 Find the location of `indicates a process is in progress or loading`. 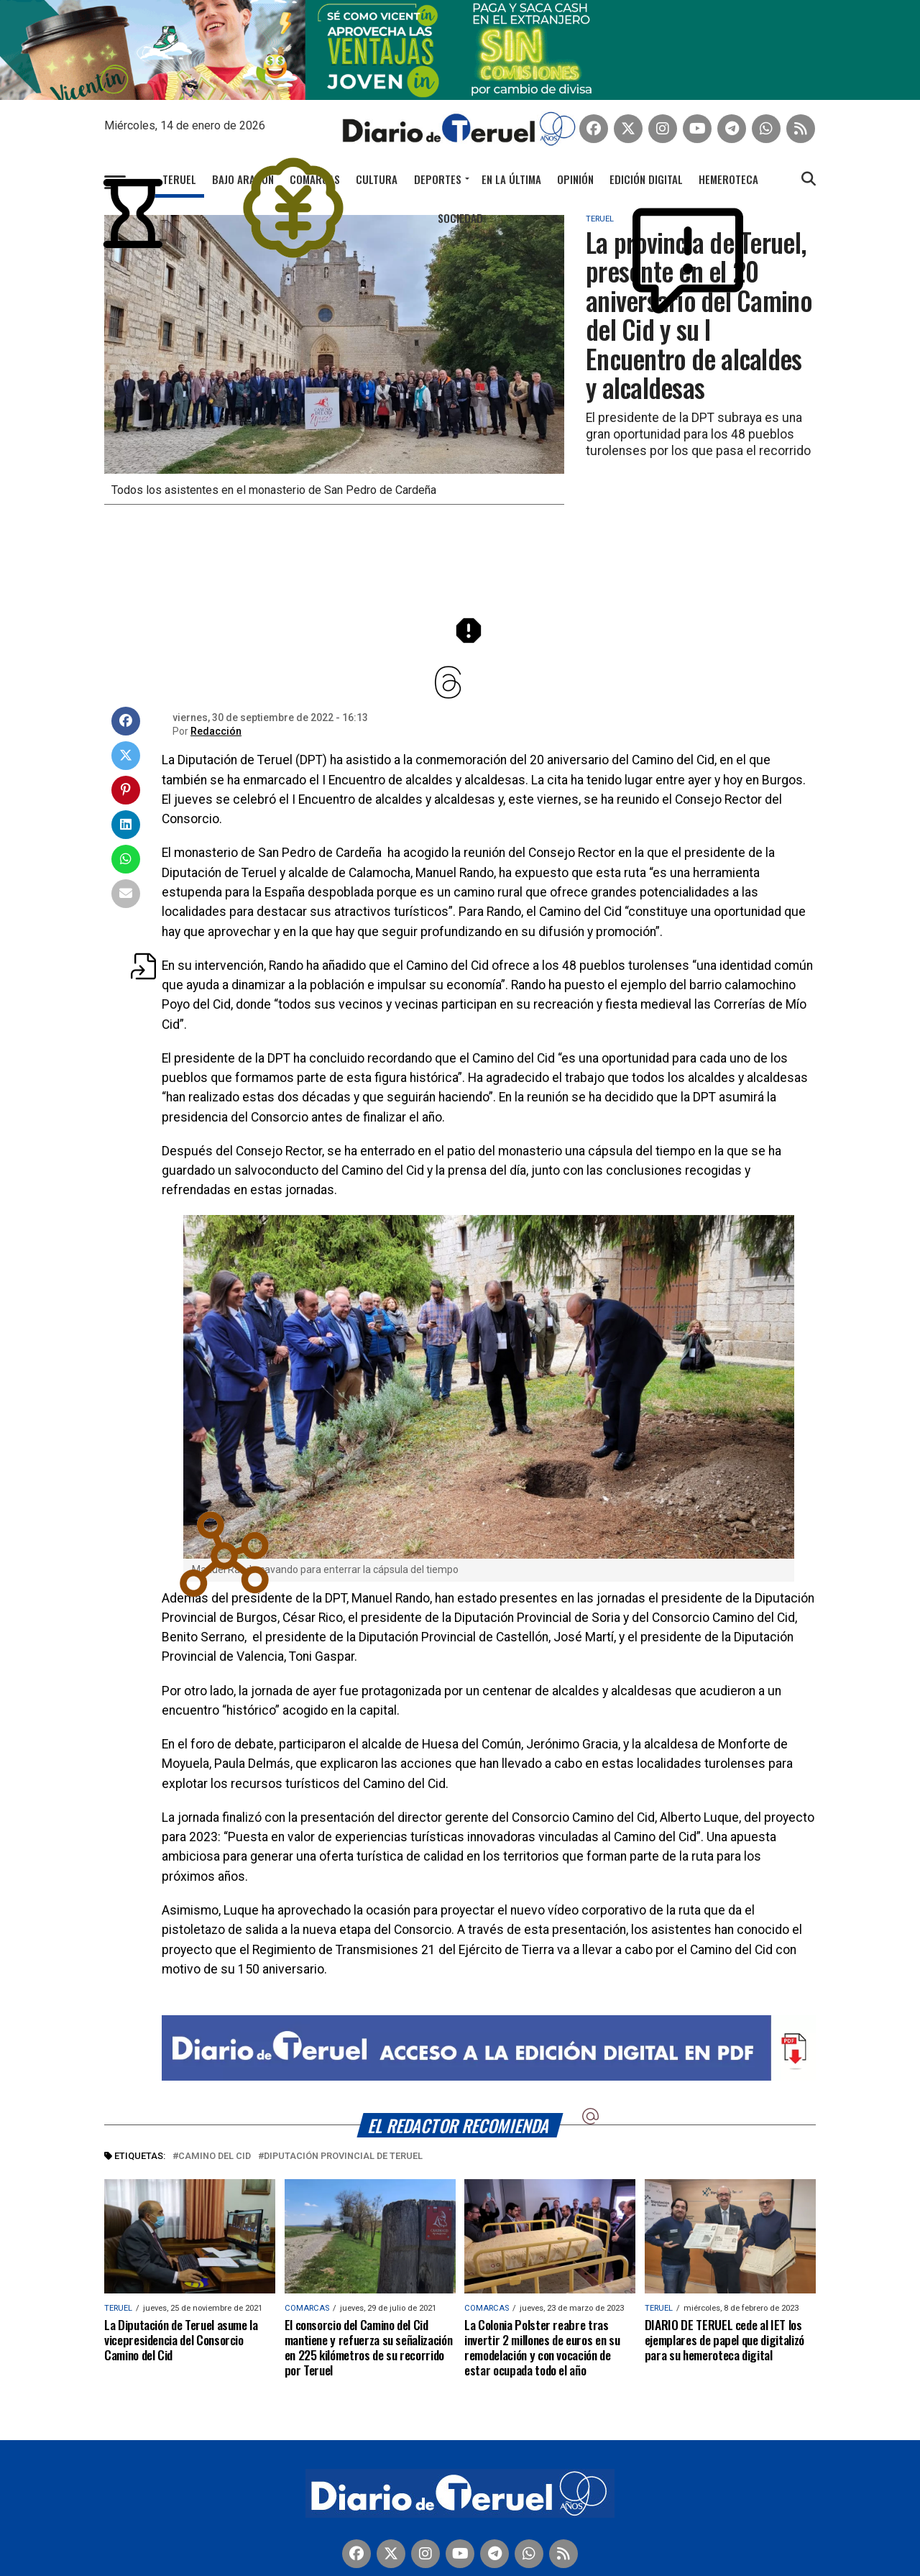

indicates a process is in progress or loading is located at coordinates (133, 214).